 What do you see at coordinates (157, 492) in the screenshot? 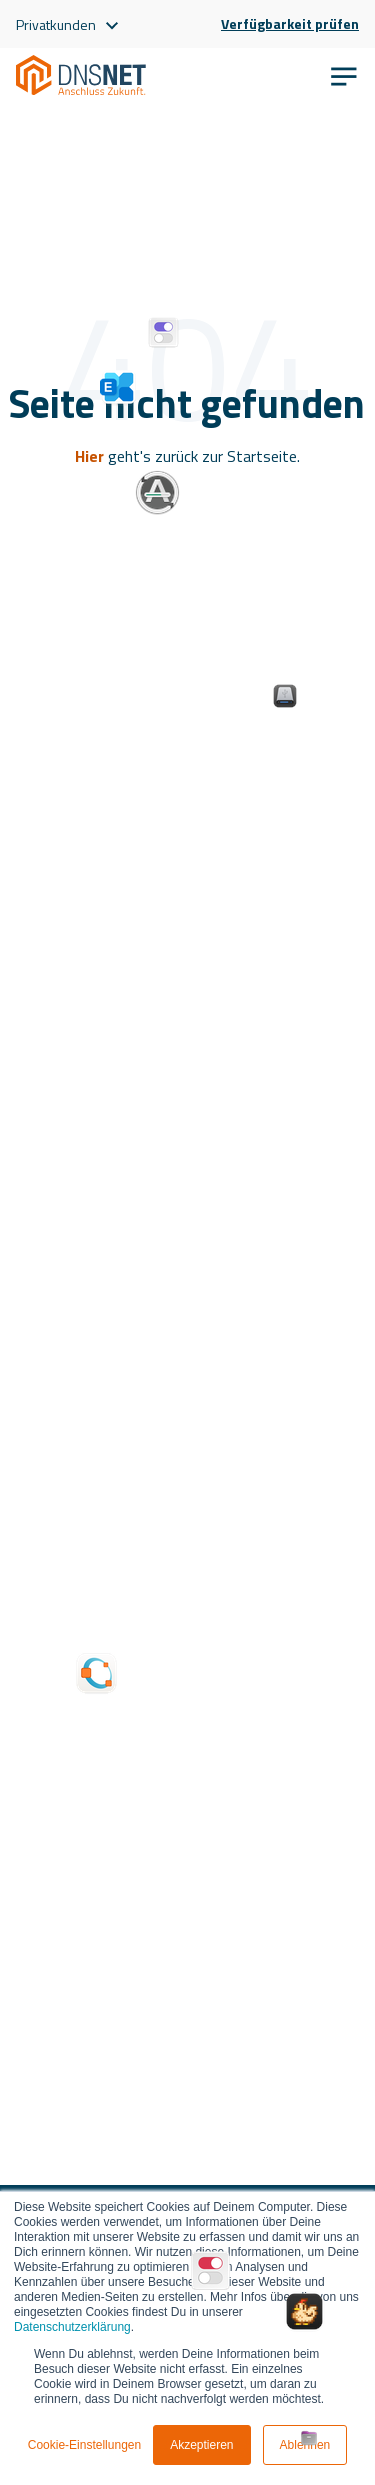
I see `open the software update manager` at bounding box center [157, 492].